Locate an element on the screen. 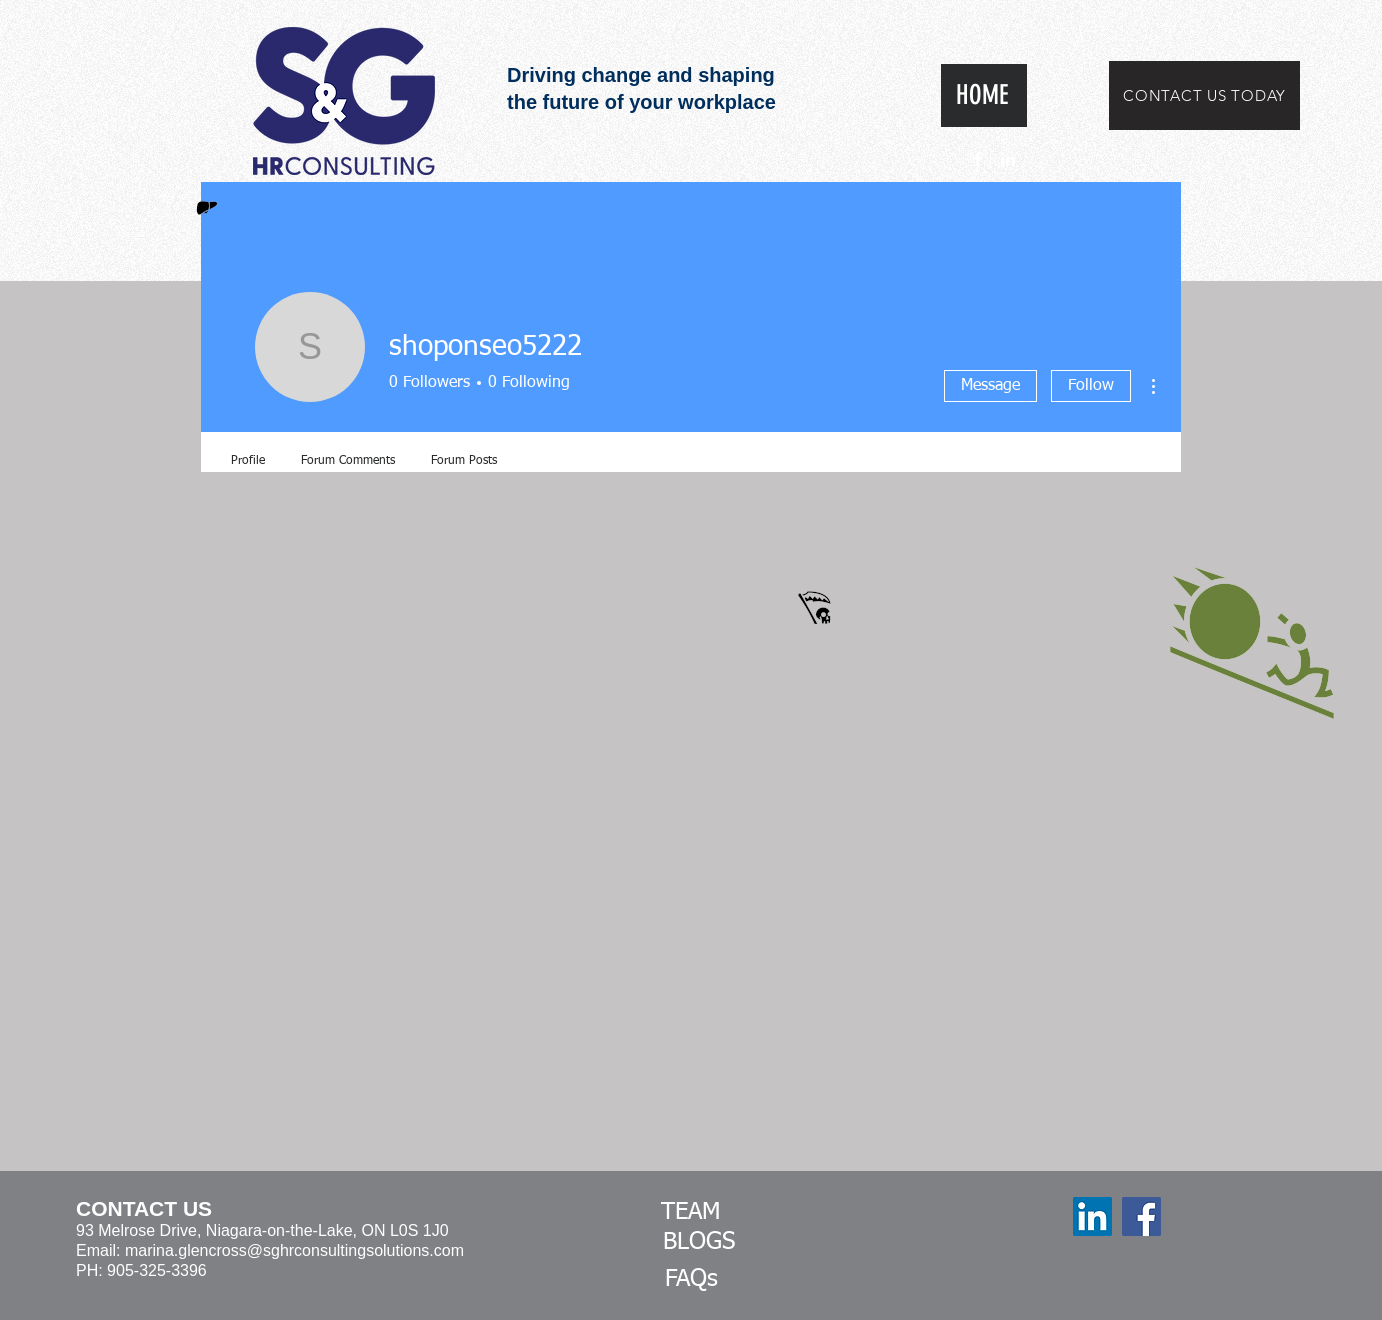  view liver health information is located at coordinates (207, 208).